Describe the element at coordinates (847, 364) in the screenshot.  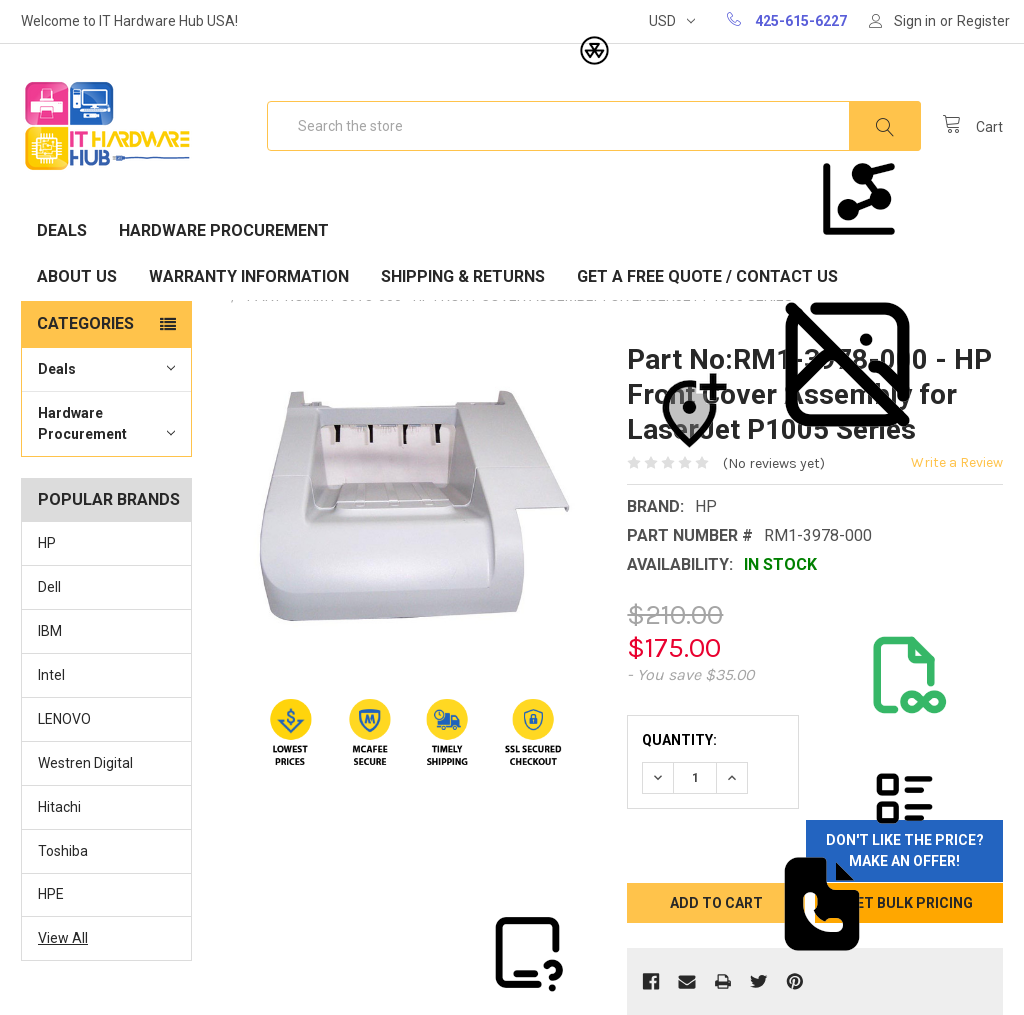
I see `image unavailable or cannot be displayed` at that location.